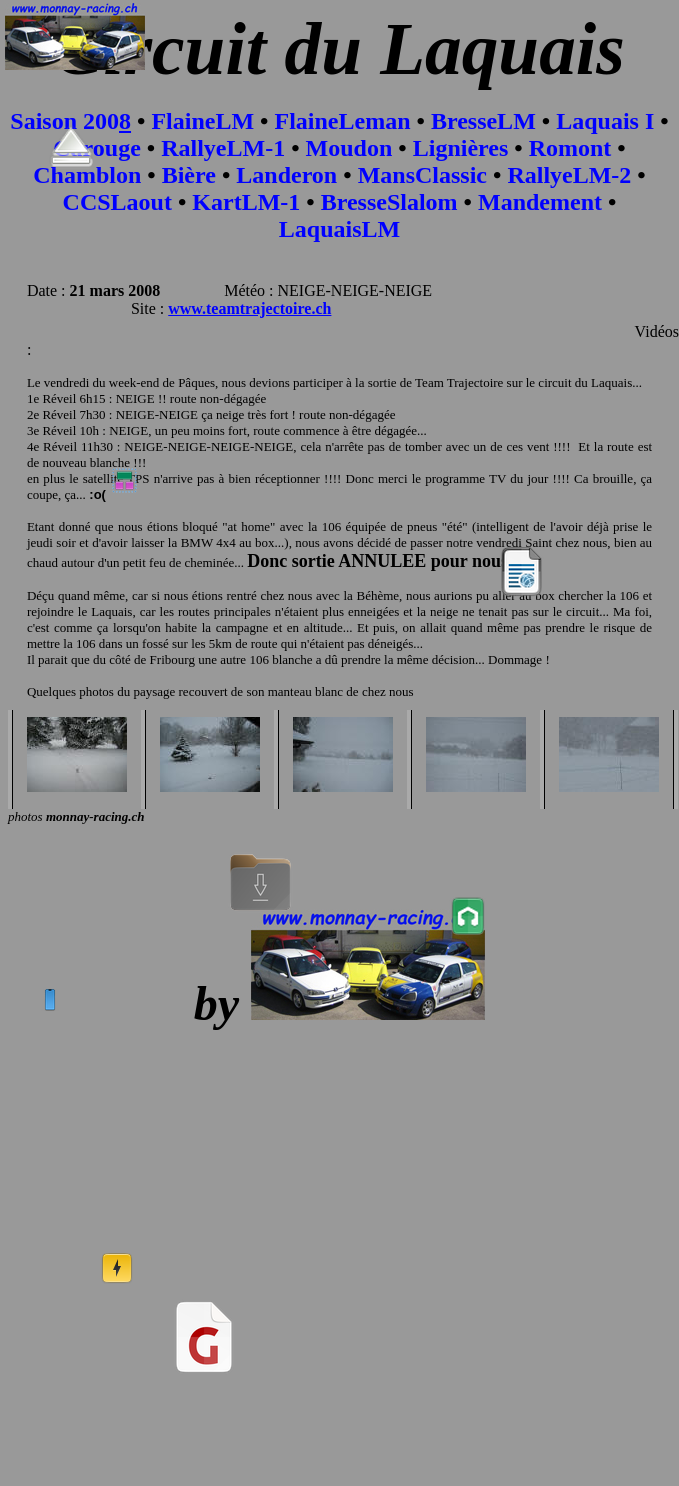  Describe the element at coordinates (50, 1000) in the screenshot. I see `indicates a connected iPhone device` at that location.